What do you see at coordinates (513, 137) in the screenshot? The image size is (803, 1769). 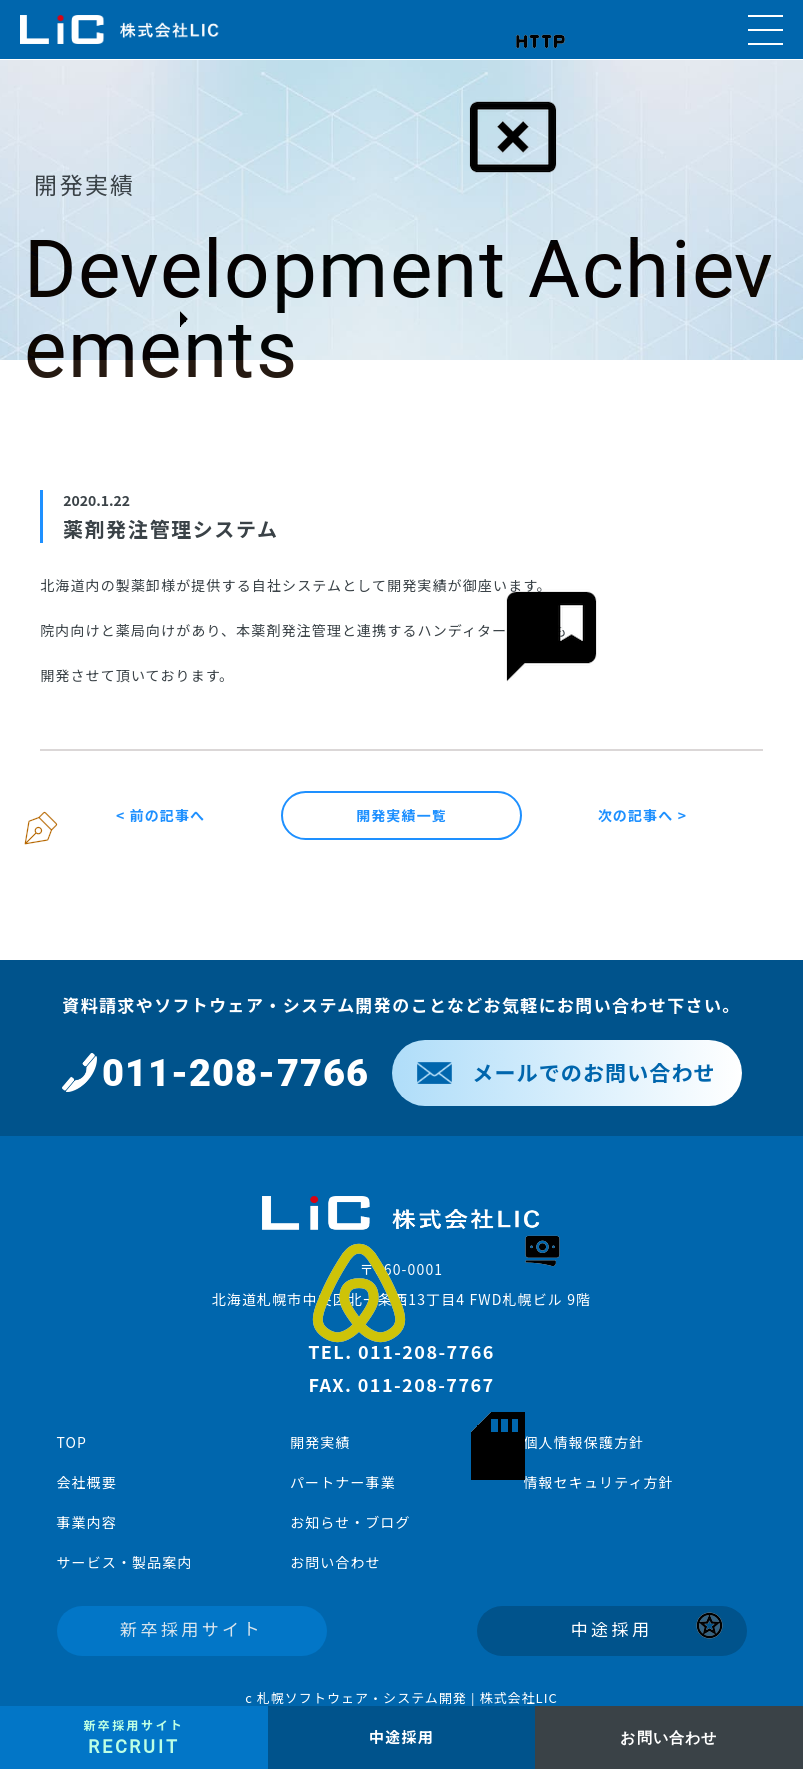 I see `cancel or exit presentation mode` at bounding box center [513, 137].